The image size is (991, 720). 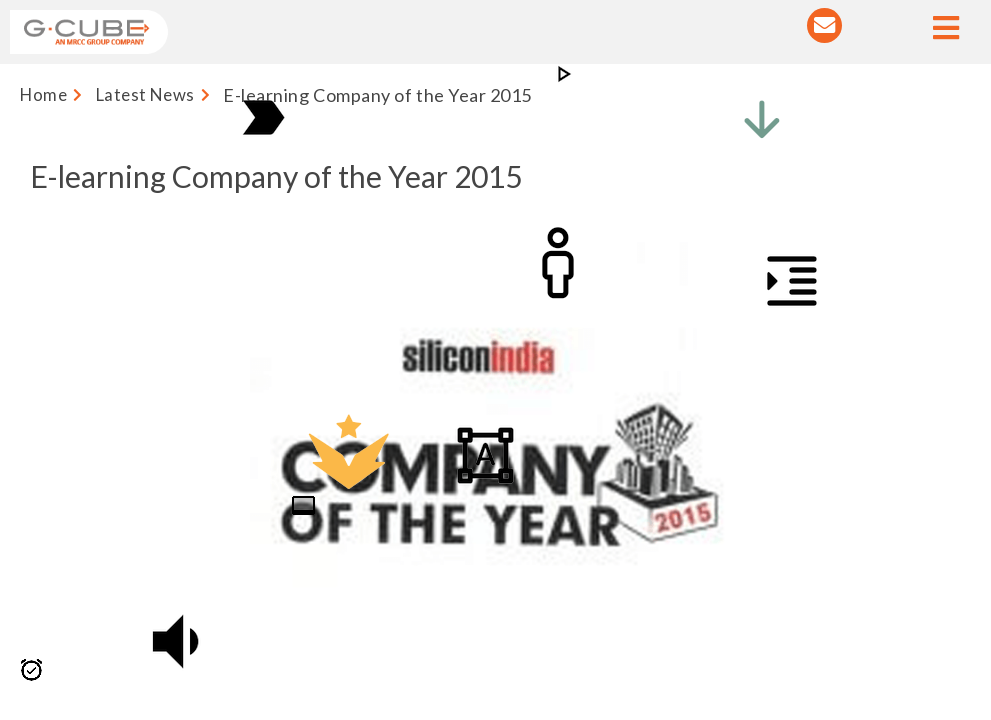 What do you see at coordinates (792, 281) in the screenshot?
I see `increase text indentation` at bounding box center [792, 281].